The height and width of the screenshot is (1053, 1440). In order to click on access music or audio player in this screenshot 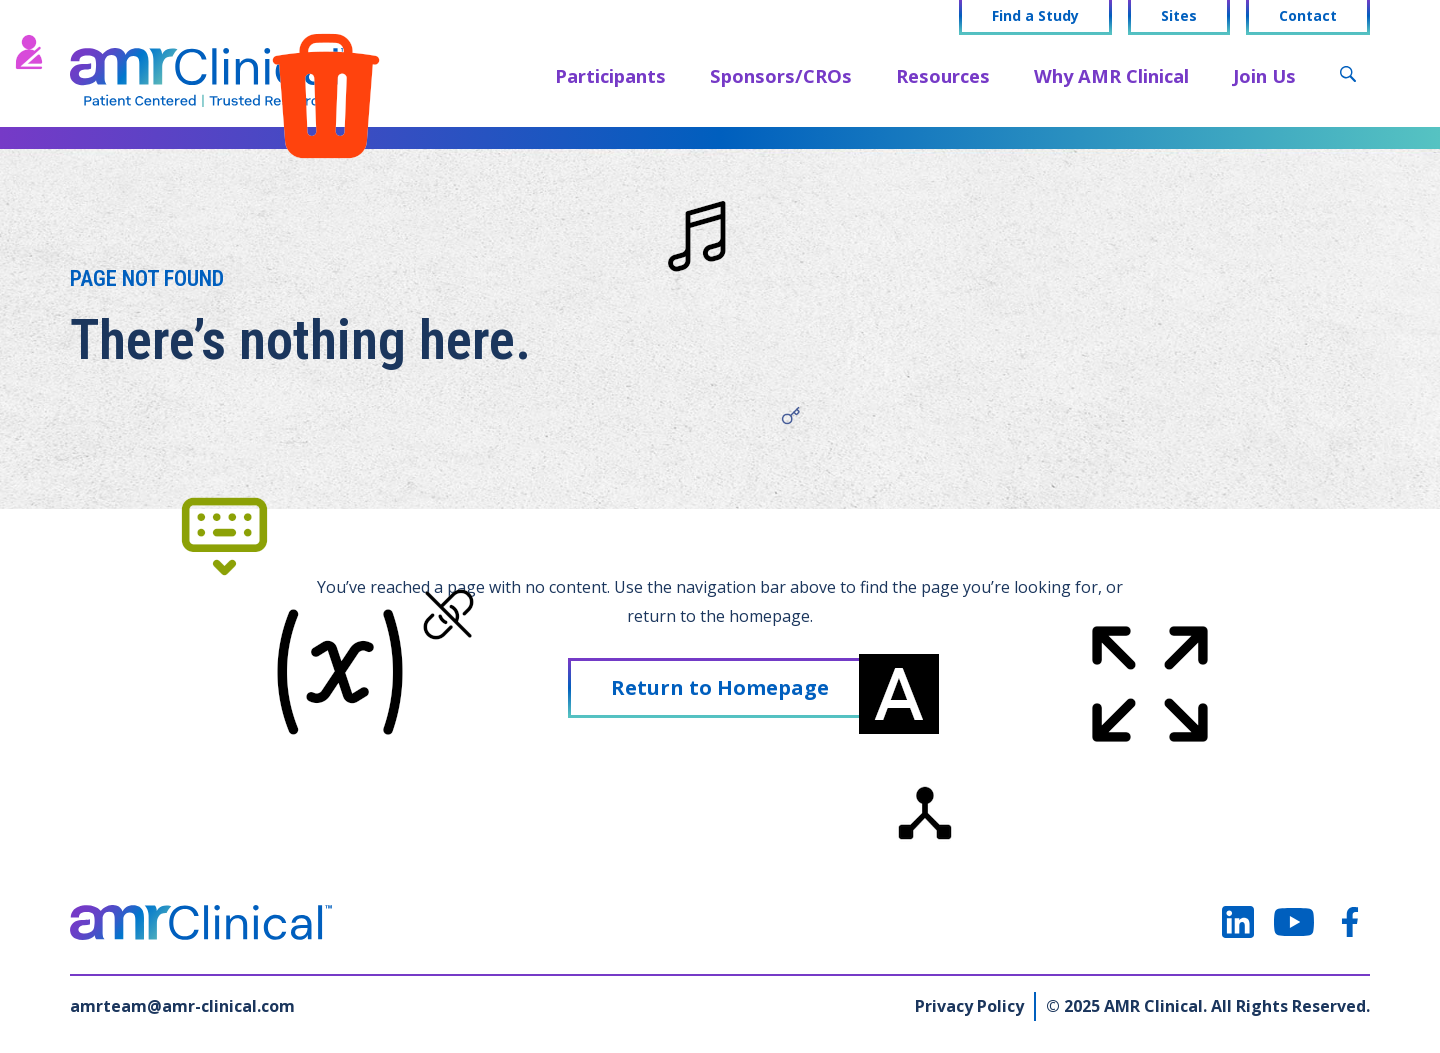, I will do `click(698, 236)`.